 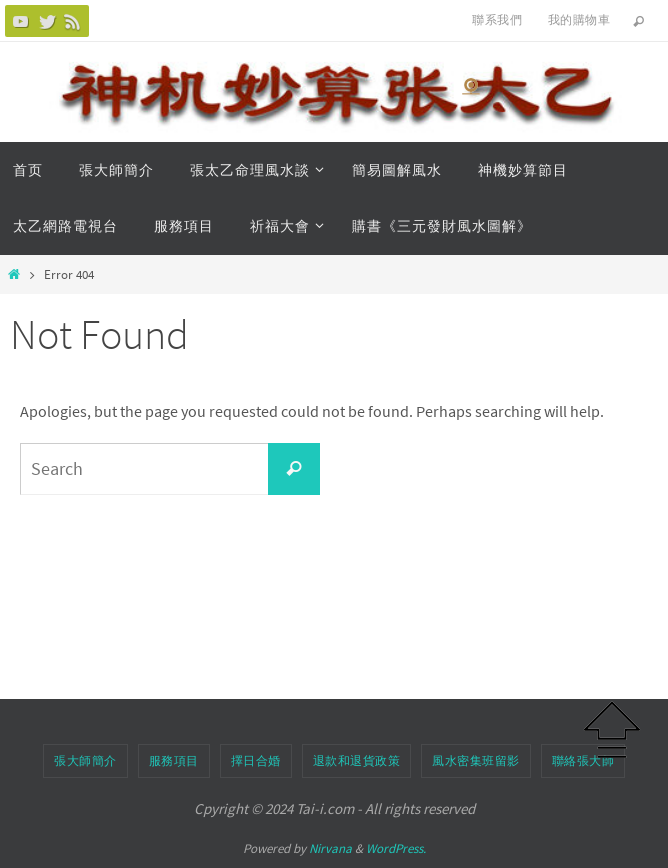 What do you see at coordinates (612, 732) in the screenshot?
I see `upload multiple files or items` at bounding box center [612, 732].